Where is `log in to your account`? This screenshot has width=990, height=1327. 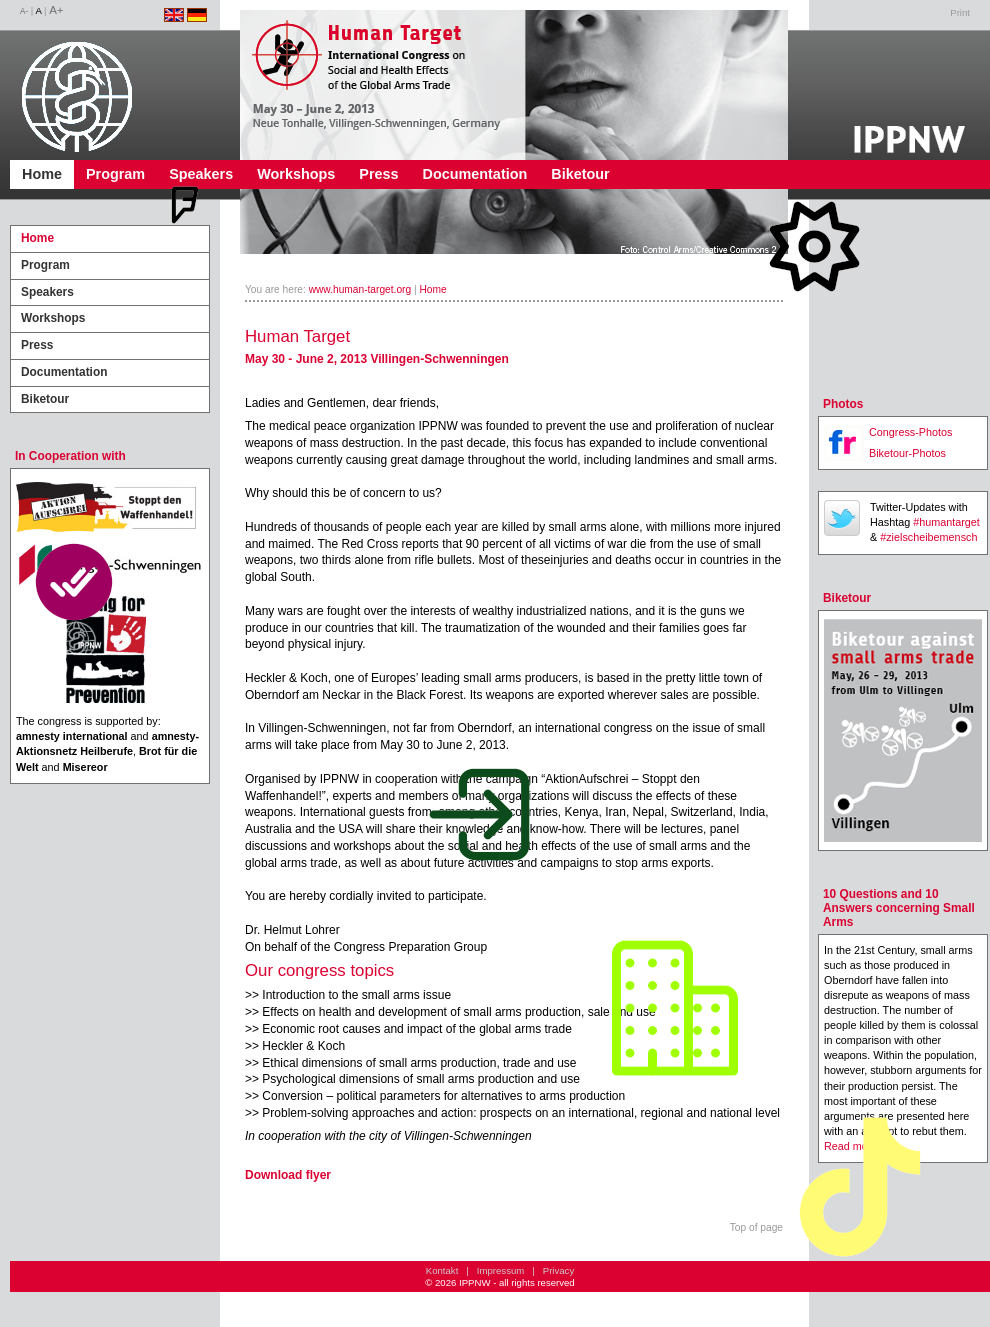
log in to your account is located at coordinates (479, 814).